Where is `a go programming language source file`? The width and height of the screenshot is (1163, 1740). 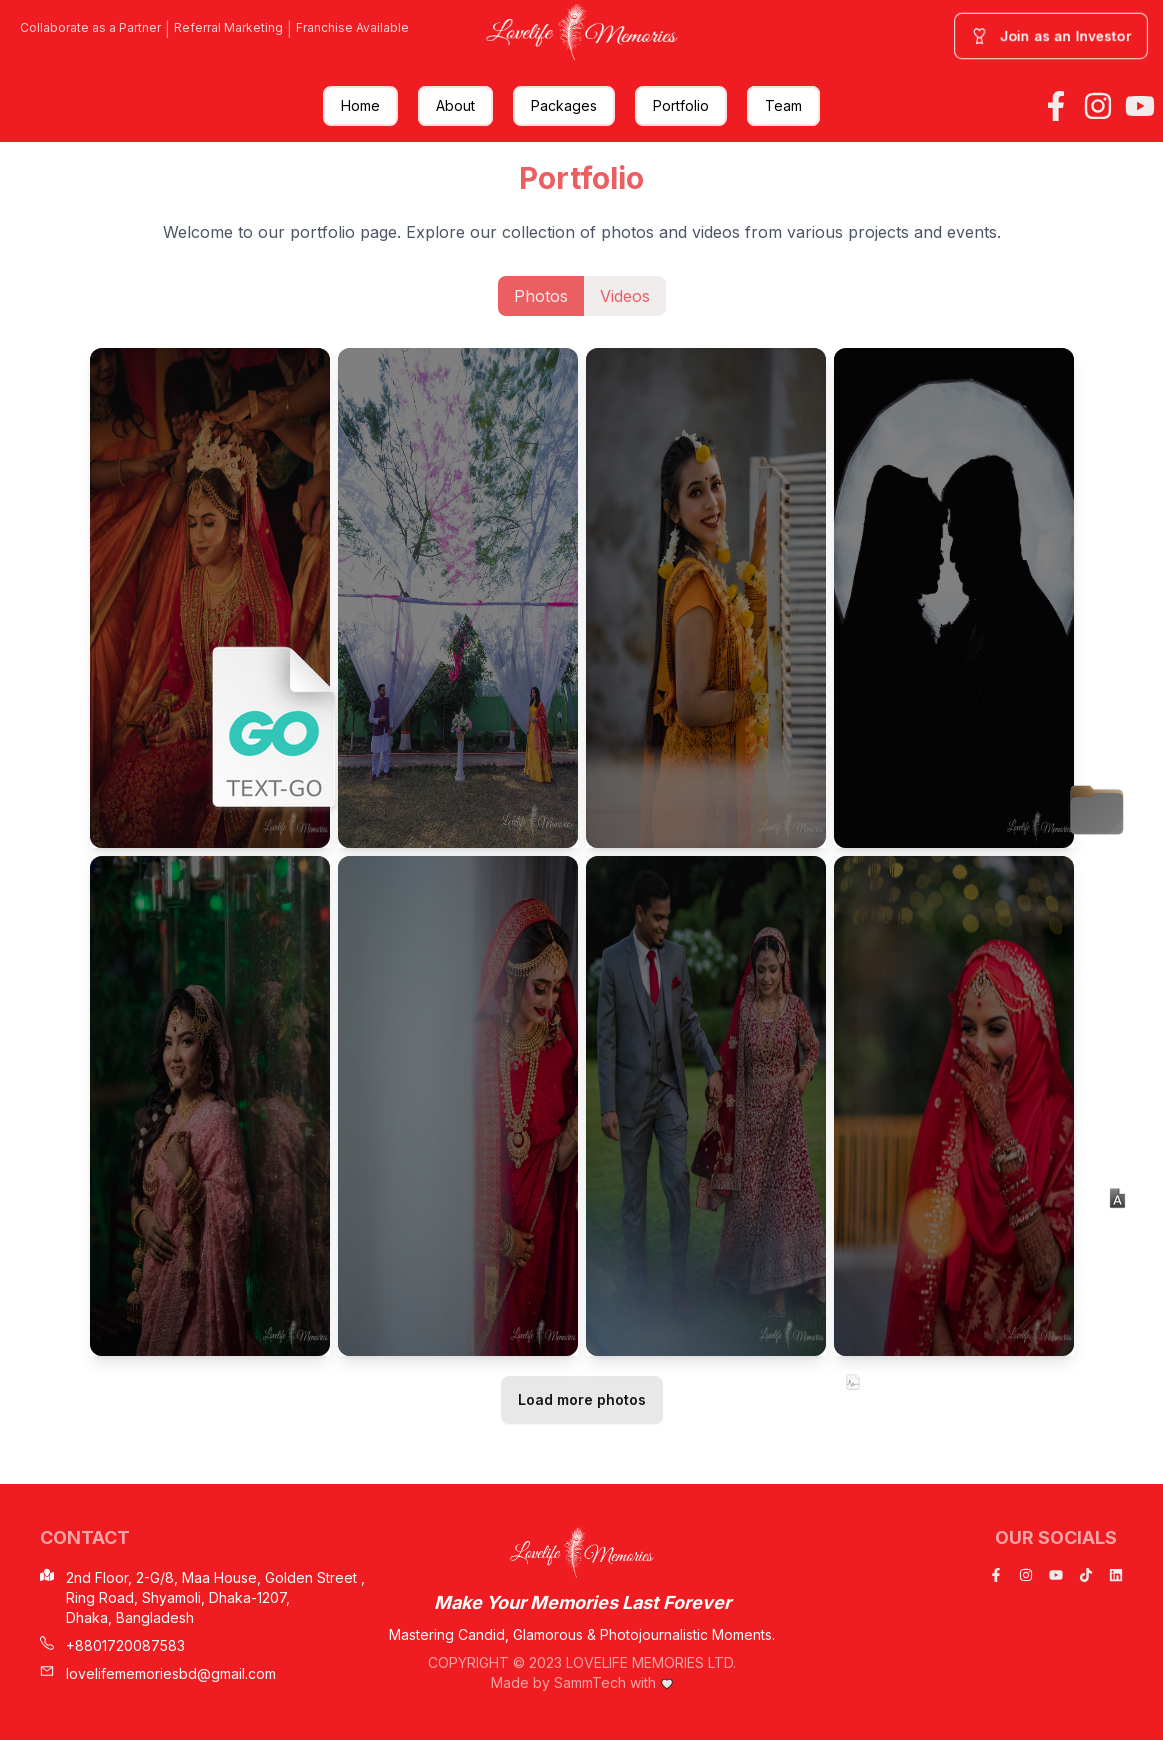 a go programming language source file is located at coordinates (274, 730).